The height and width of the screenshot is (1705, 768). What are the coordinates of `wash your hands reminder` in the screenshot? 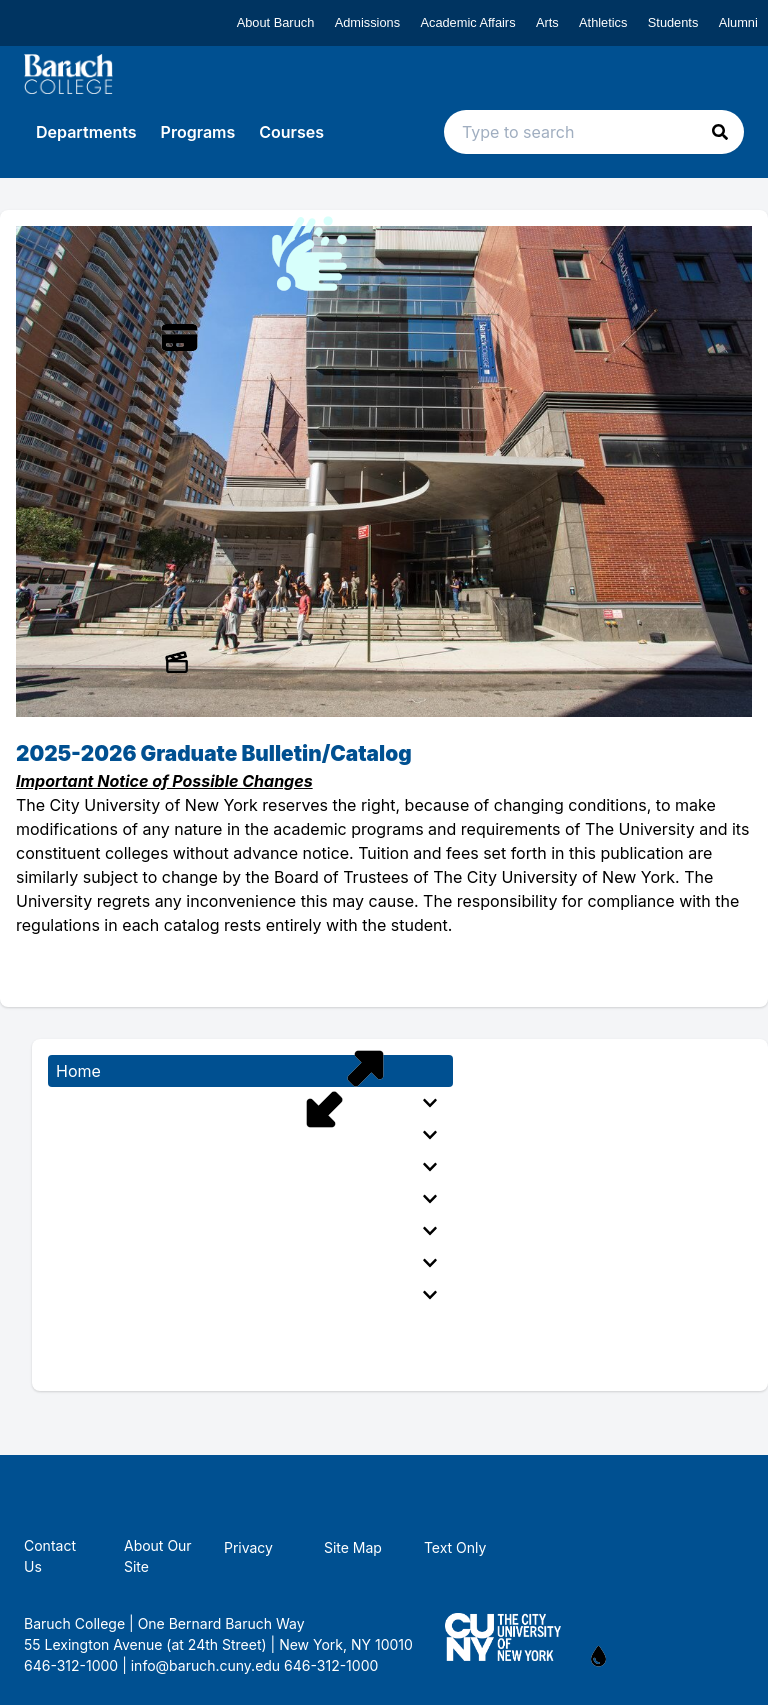 It's located at (309, 253).